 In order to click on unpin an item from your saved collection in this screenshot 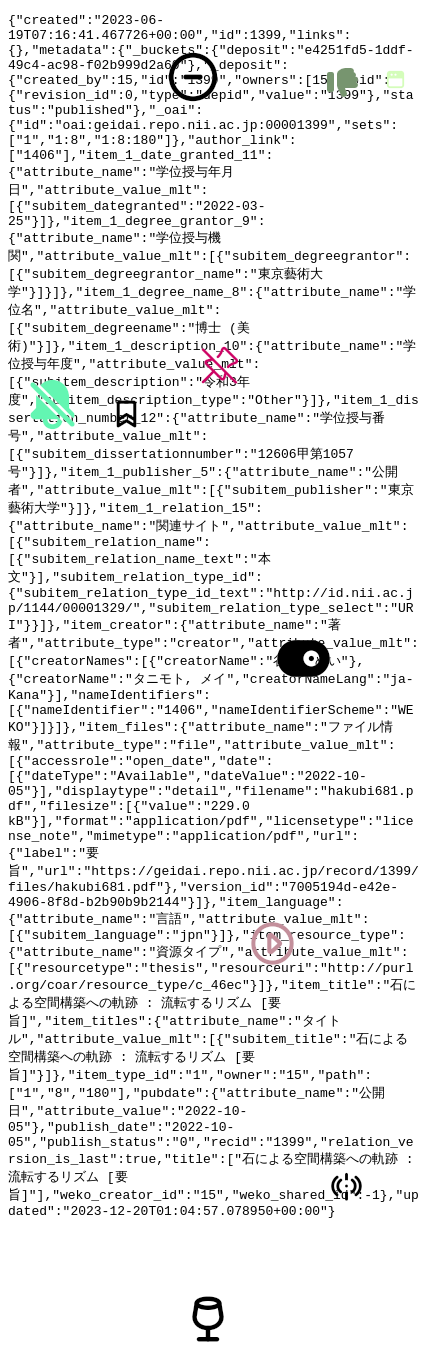, I will do `click(219, 366)`.